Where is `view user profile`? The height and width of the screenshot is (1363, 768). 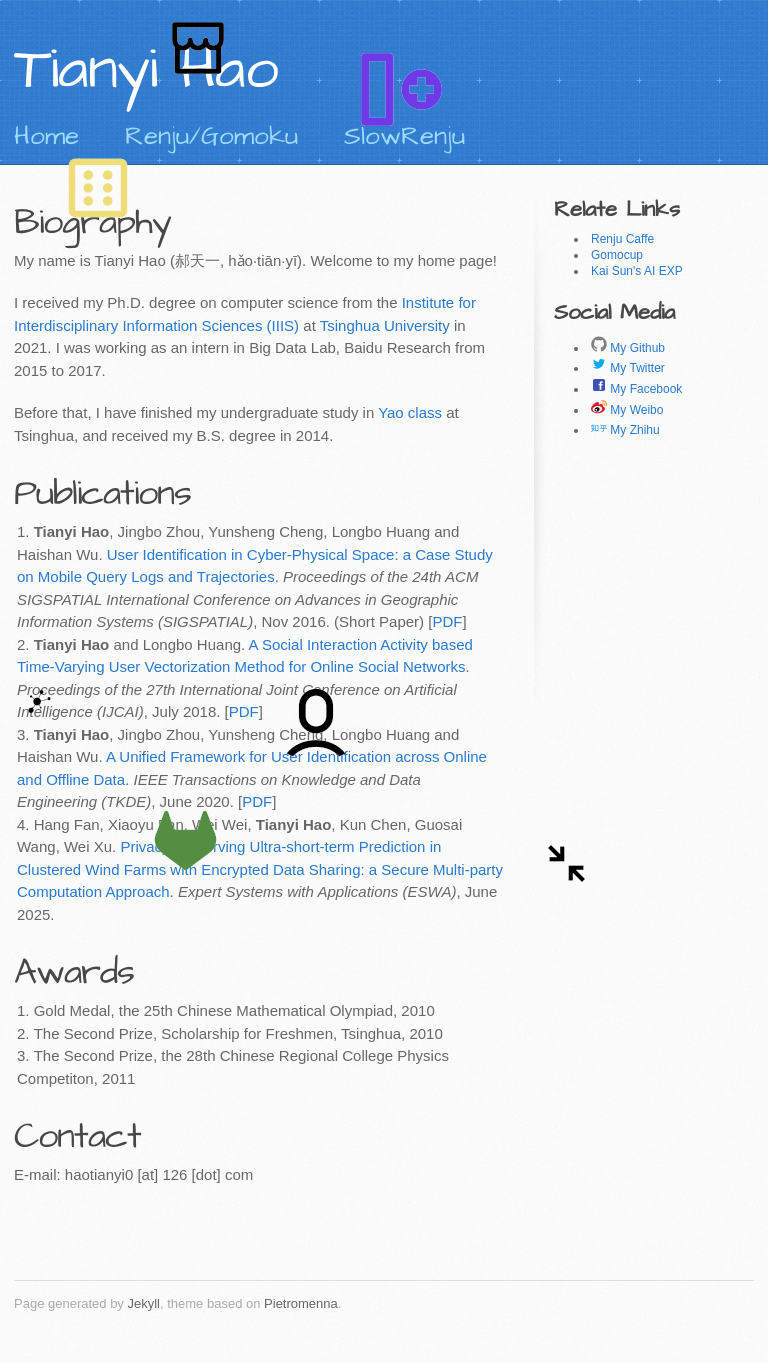 view user profile is located at coordinates (316, 723).